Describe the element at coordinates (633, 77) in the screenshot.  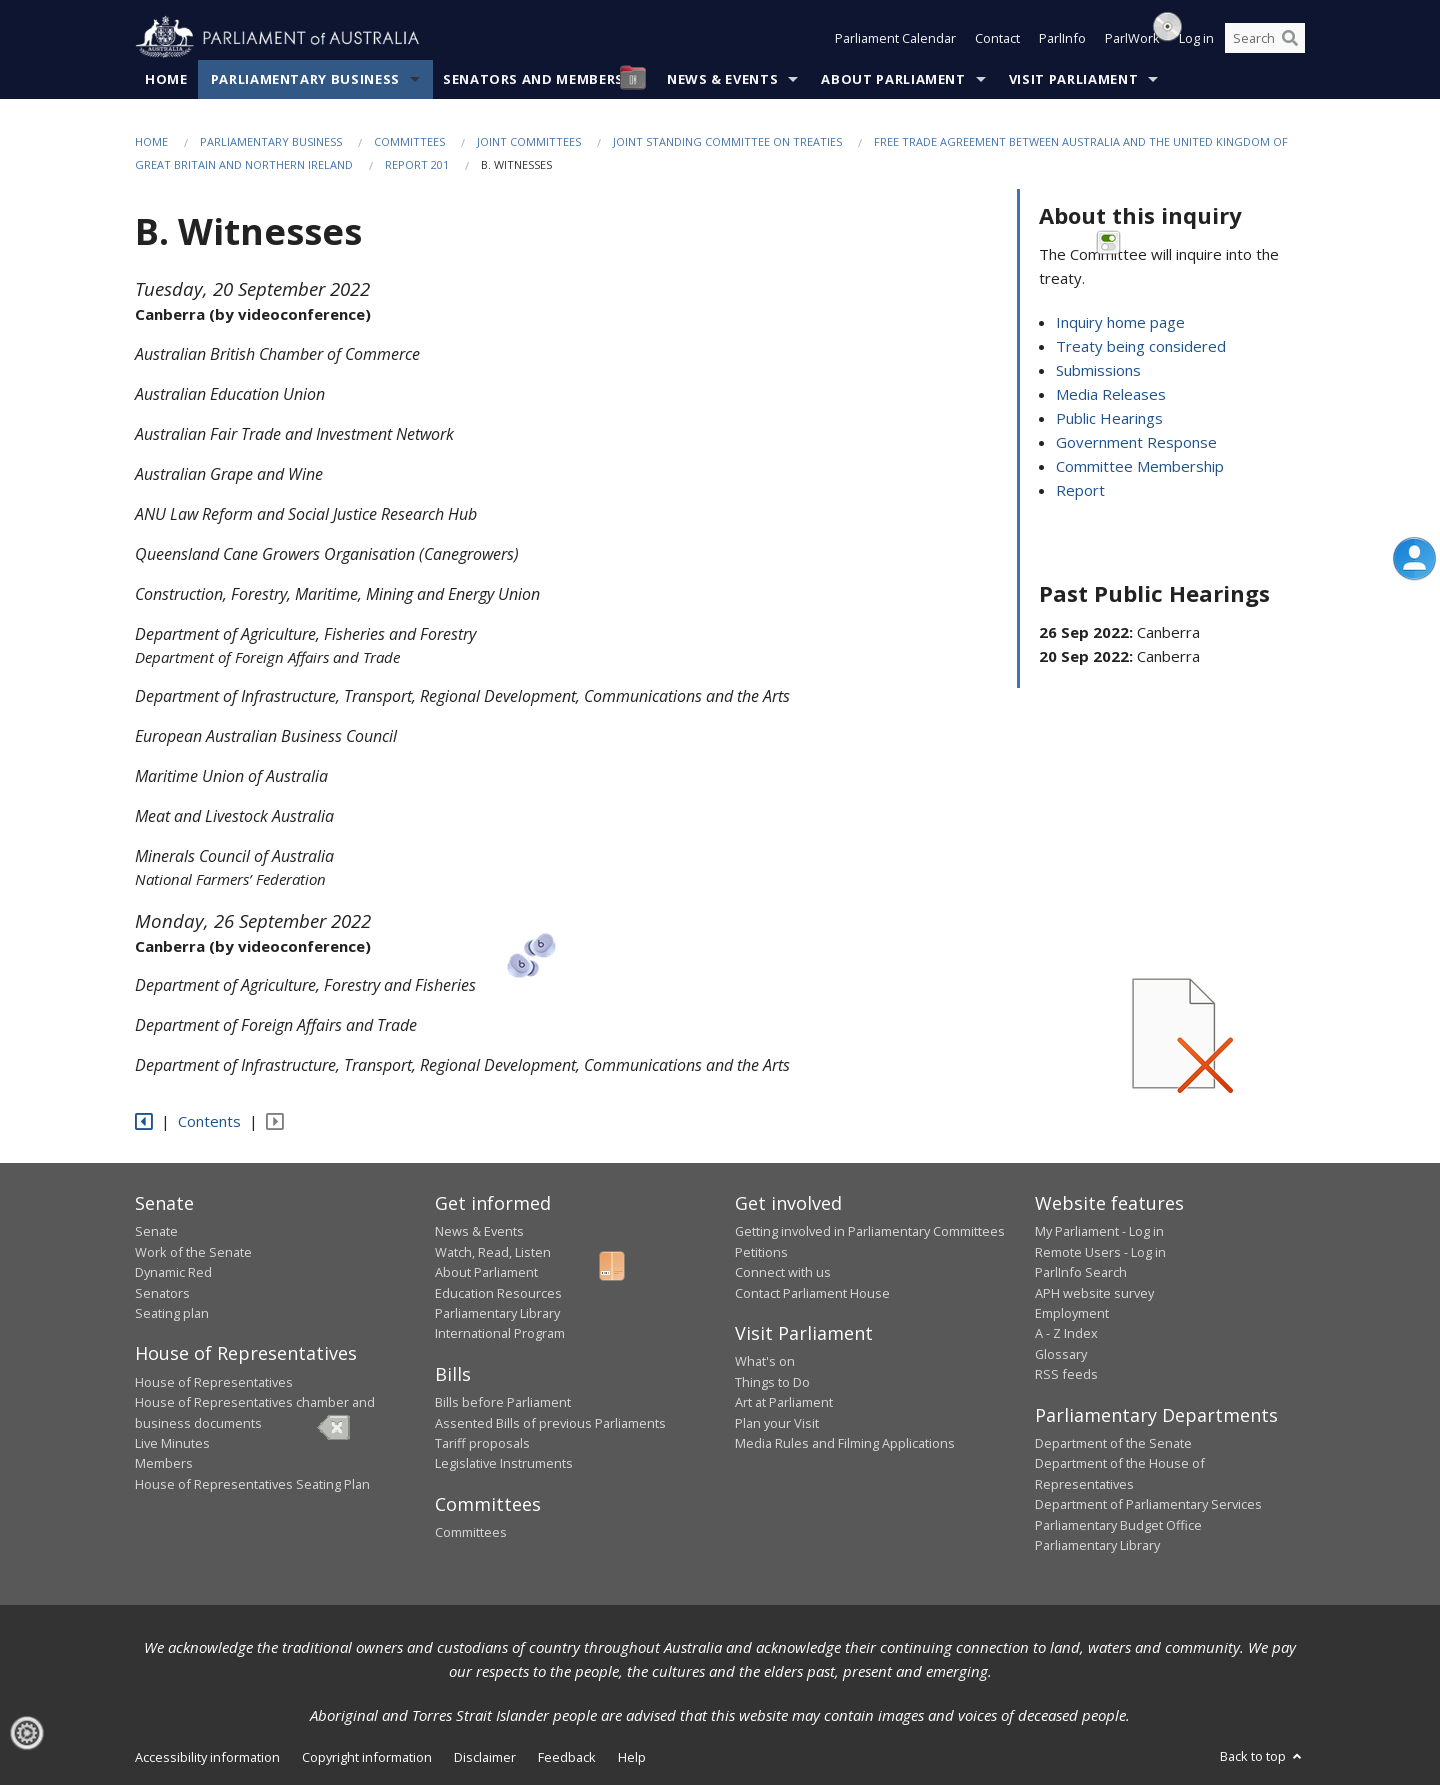
I see `open templates folder` at that location.